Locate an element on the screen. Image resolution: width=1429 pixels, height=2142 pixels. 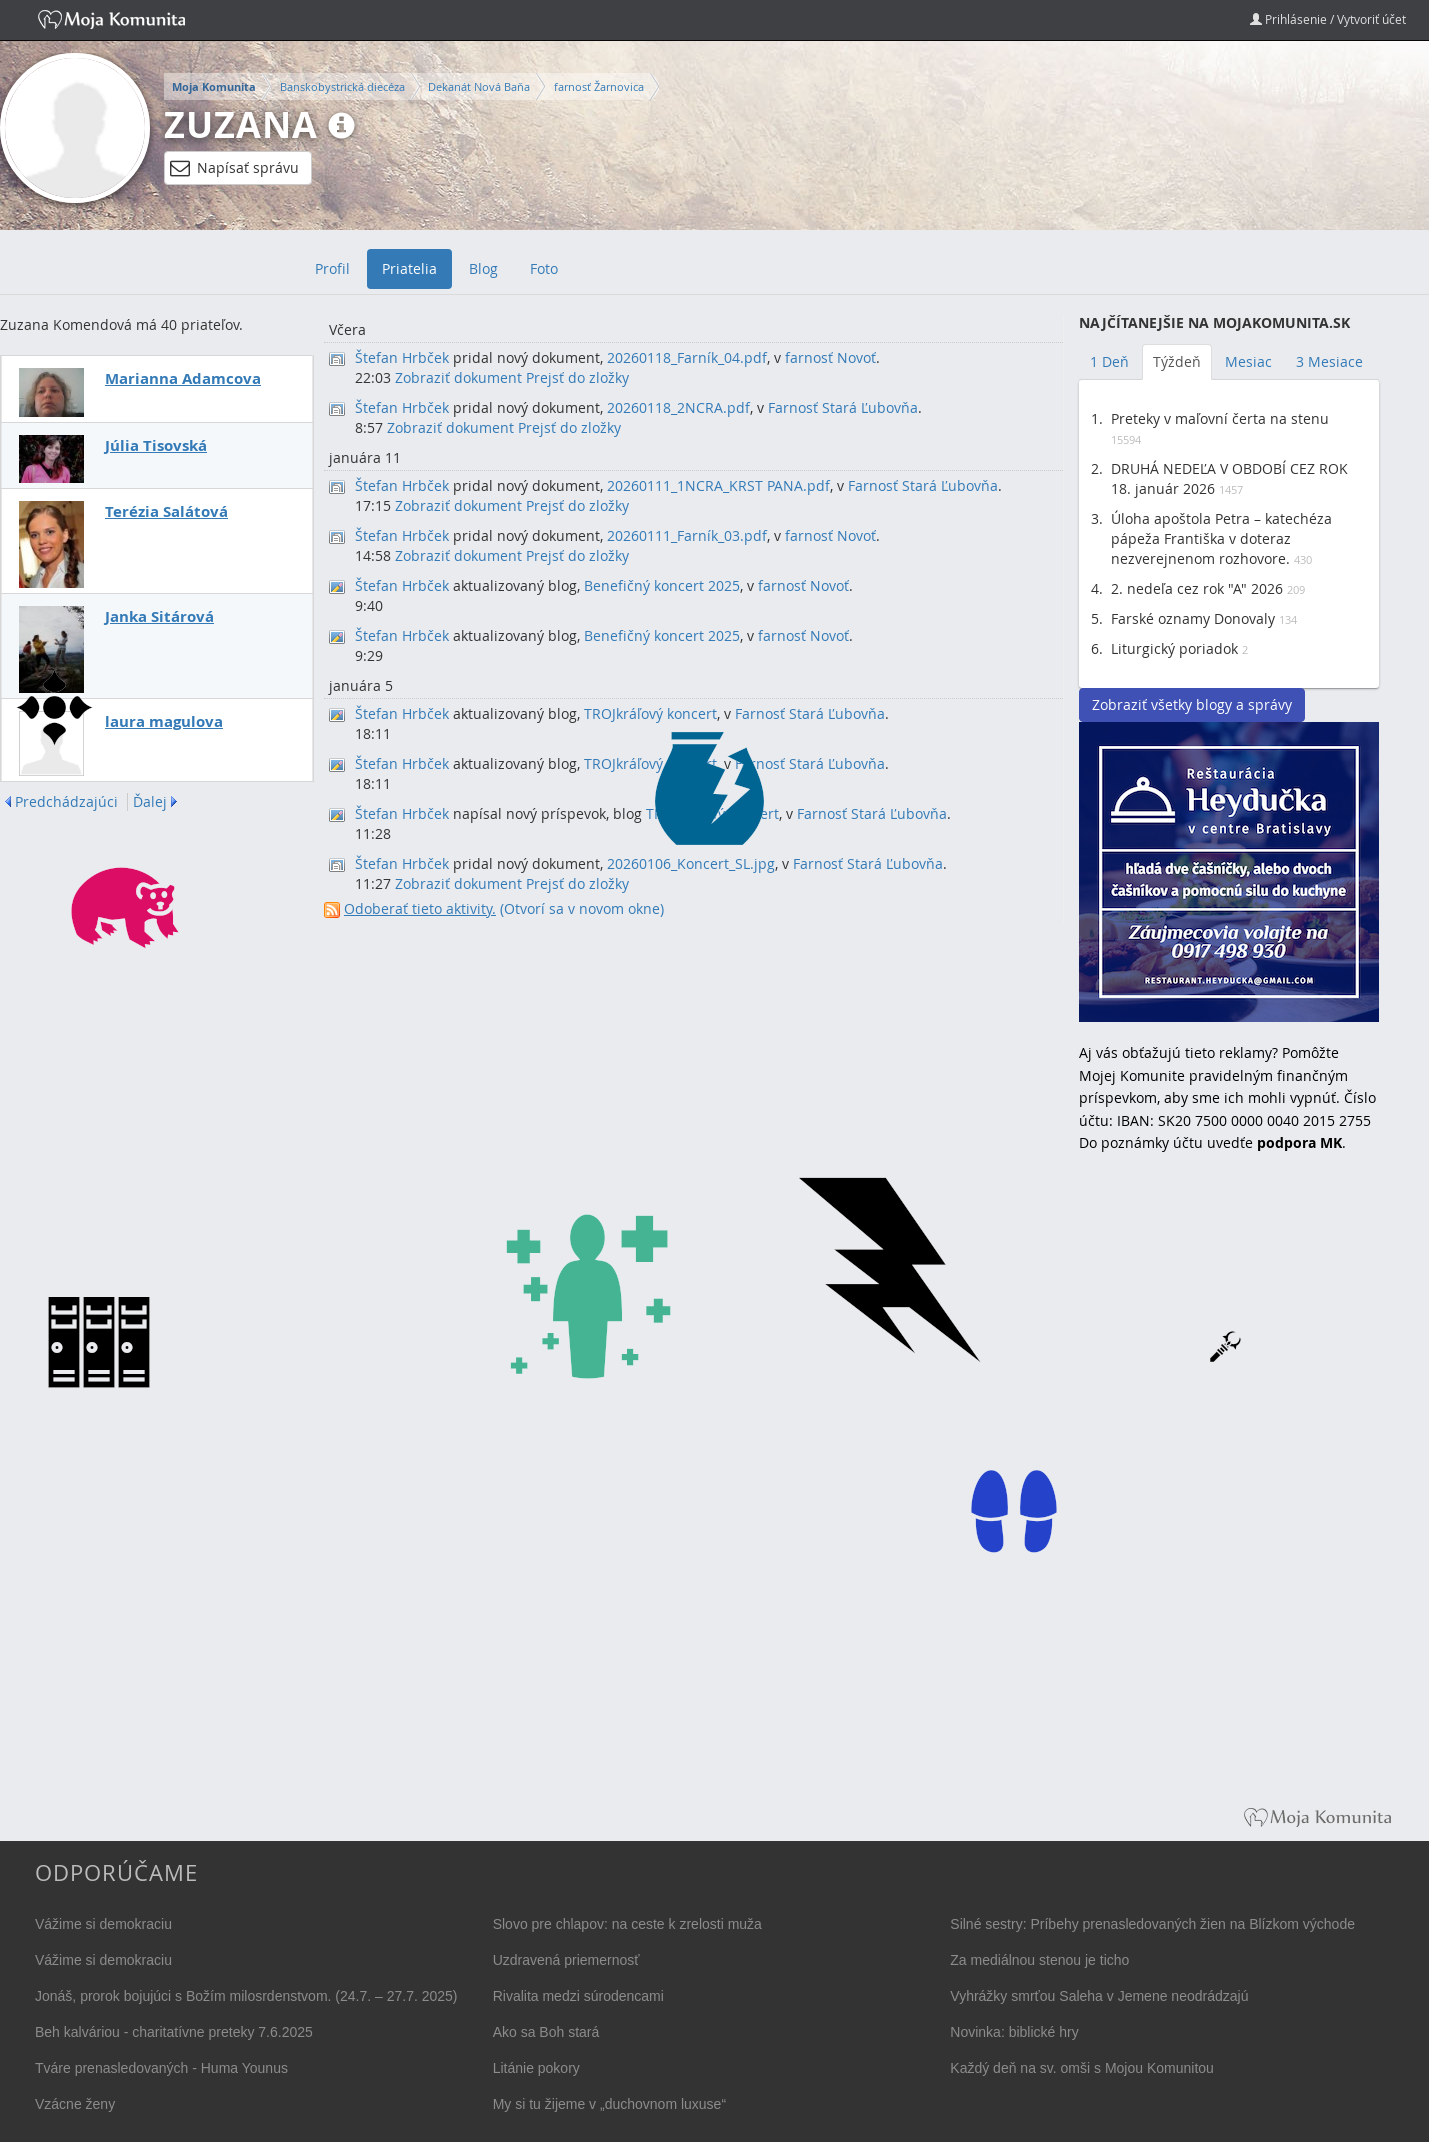
access comfort or relaxation settings is located at coordinates (1014, 1510).